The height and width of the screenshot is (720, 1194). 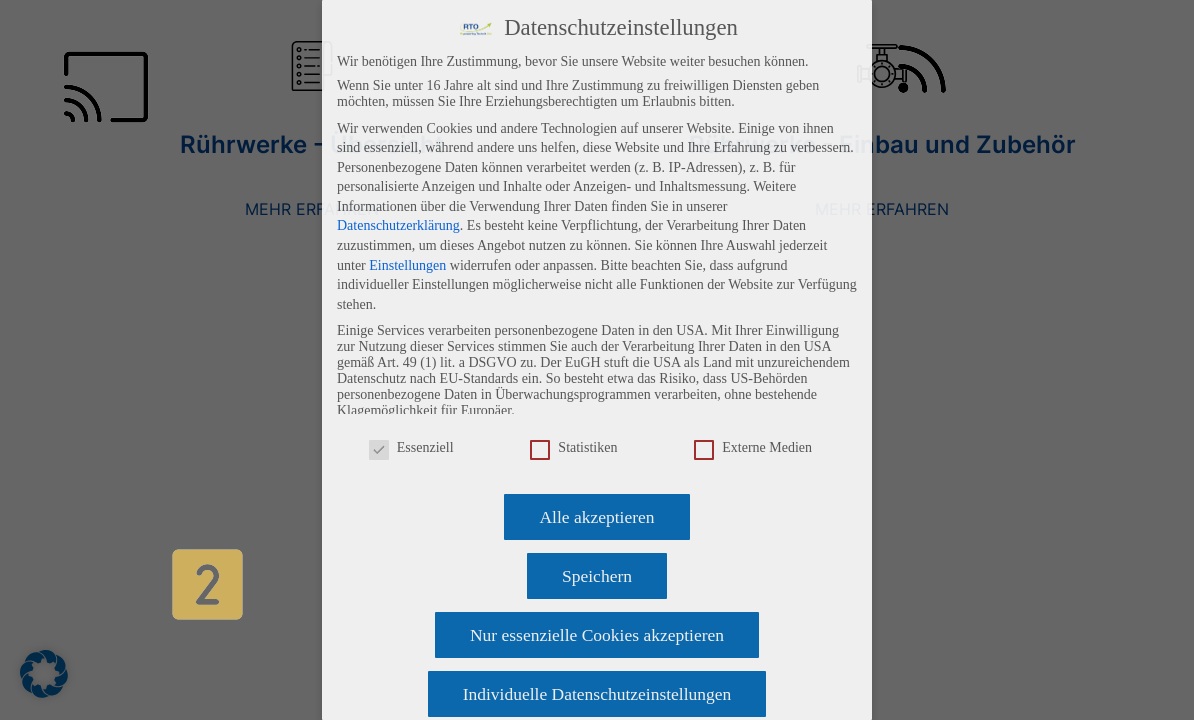 What do you see at coordinates (922, 69) in the screenshot?
I see `subscribe to RSS feed` at bounding box center [922, 69].